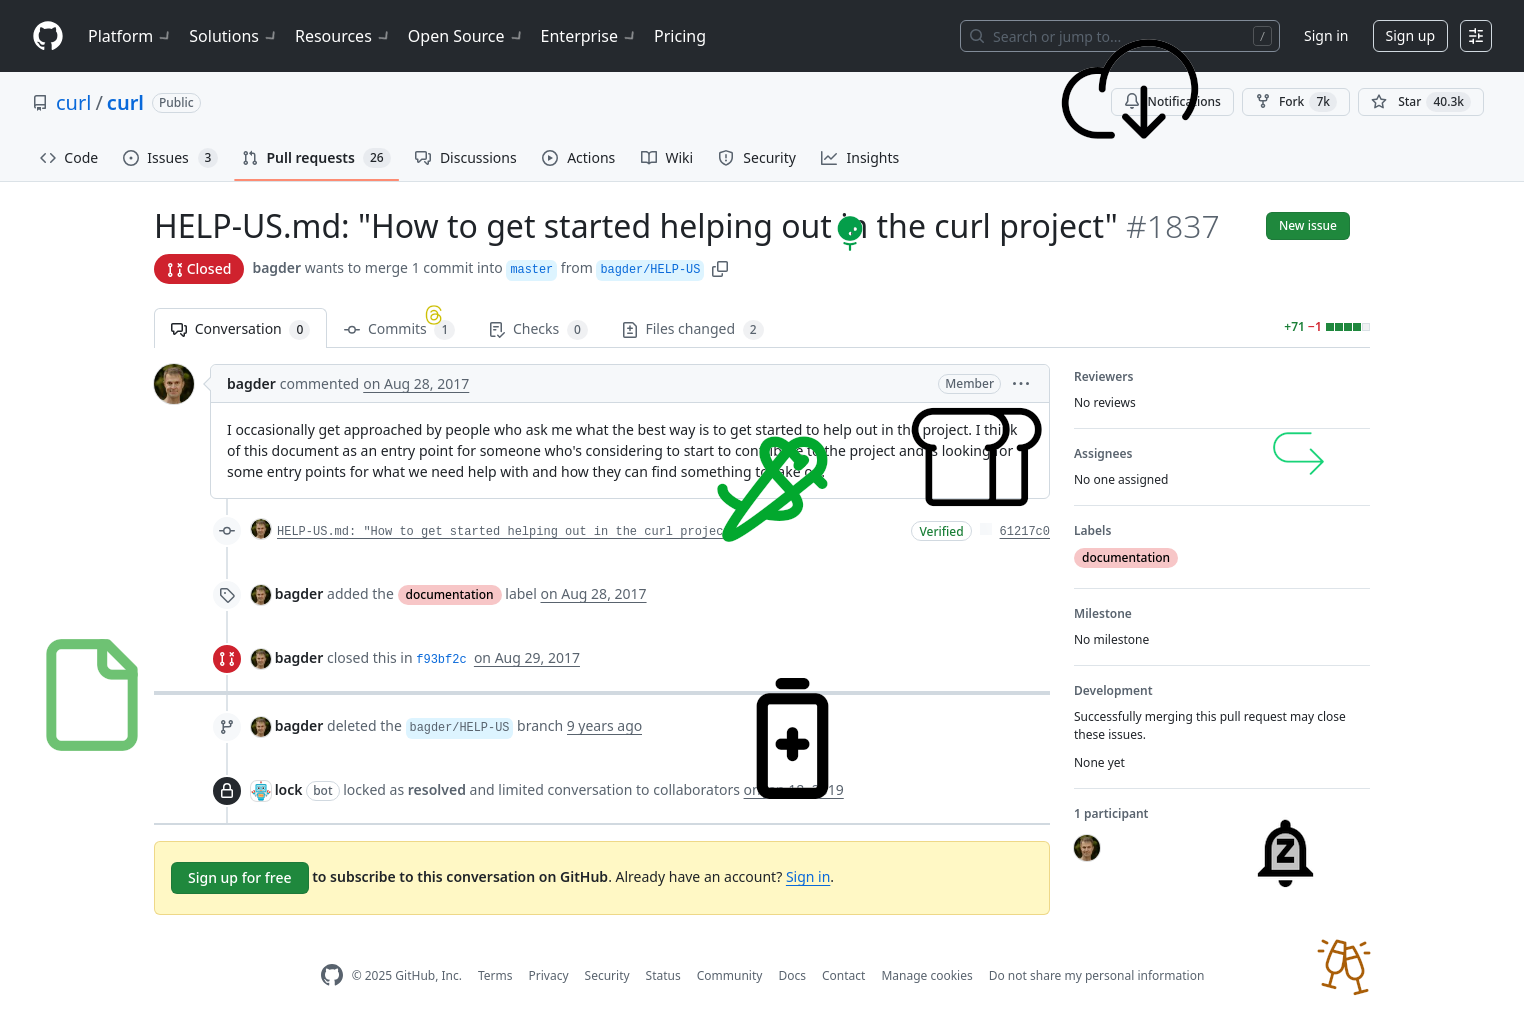  What do you see at coordinates (850, 233) in the screenshot?
I see `access golf or sports-related features` at bounding box center [850, 233].